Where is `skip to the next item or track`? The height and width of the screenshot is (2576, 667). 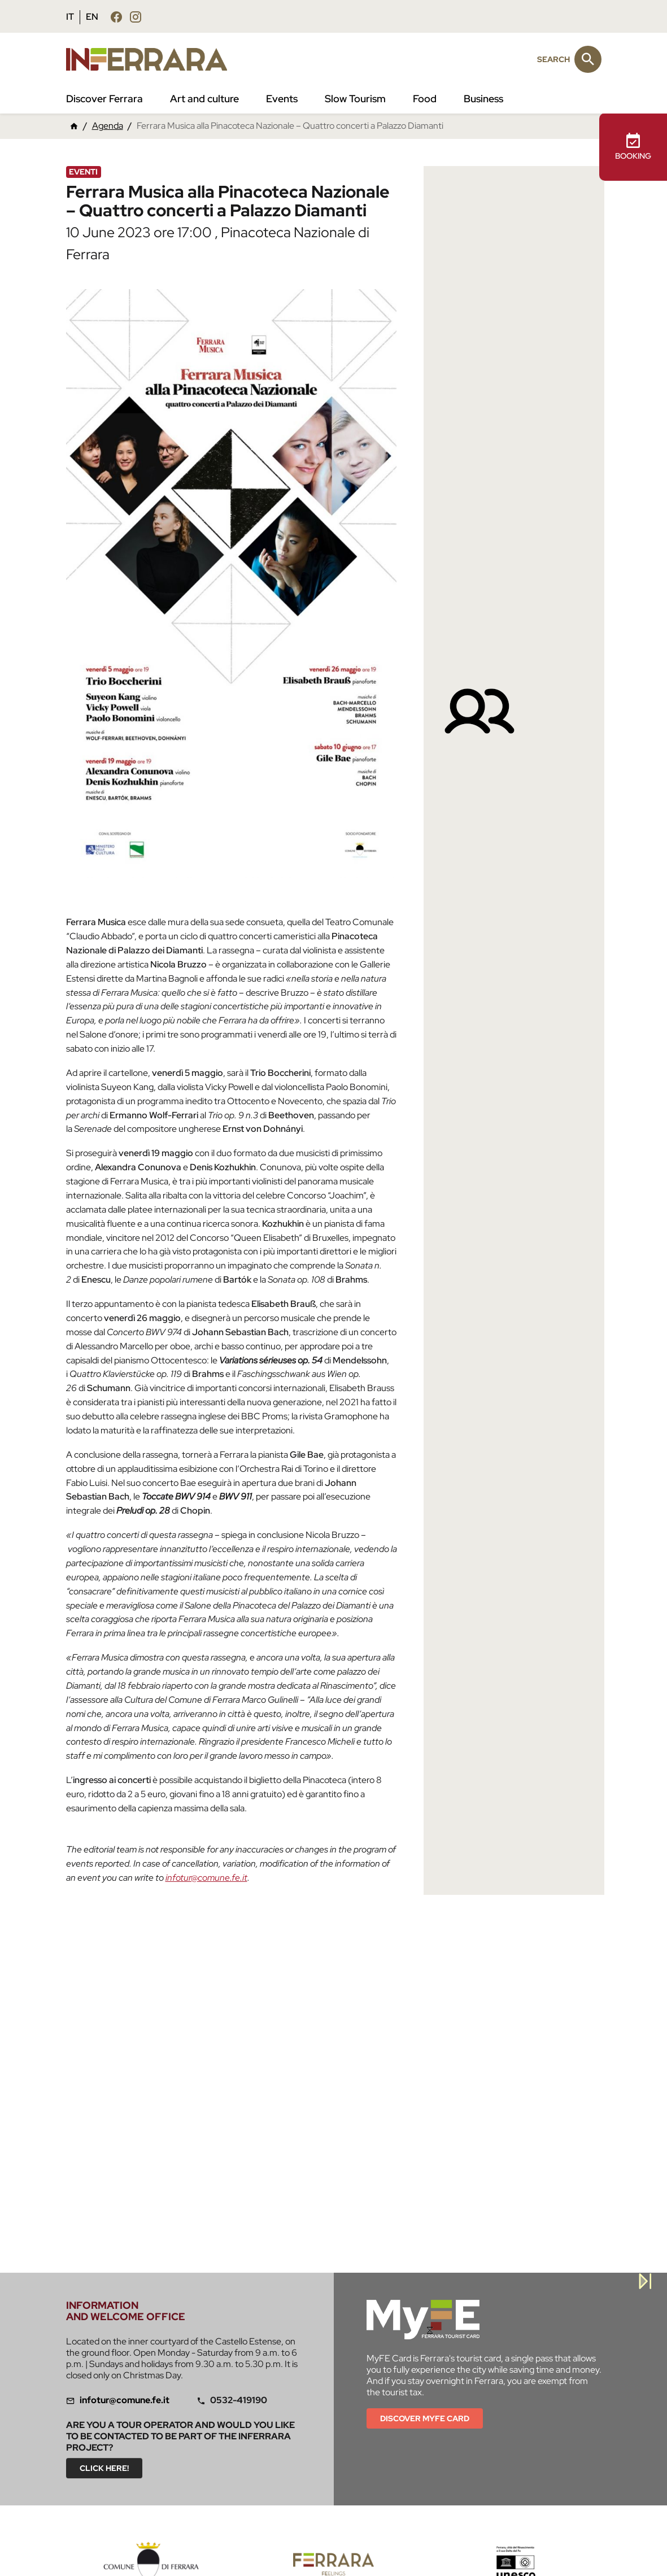 skip to the next item or track is located at coordinates (646, 2281).